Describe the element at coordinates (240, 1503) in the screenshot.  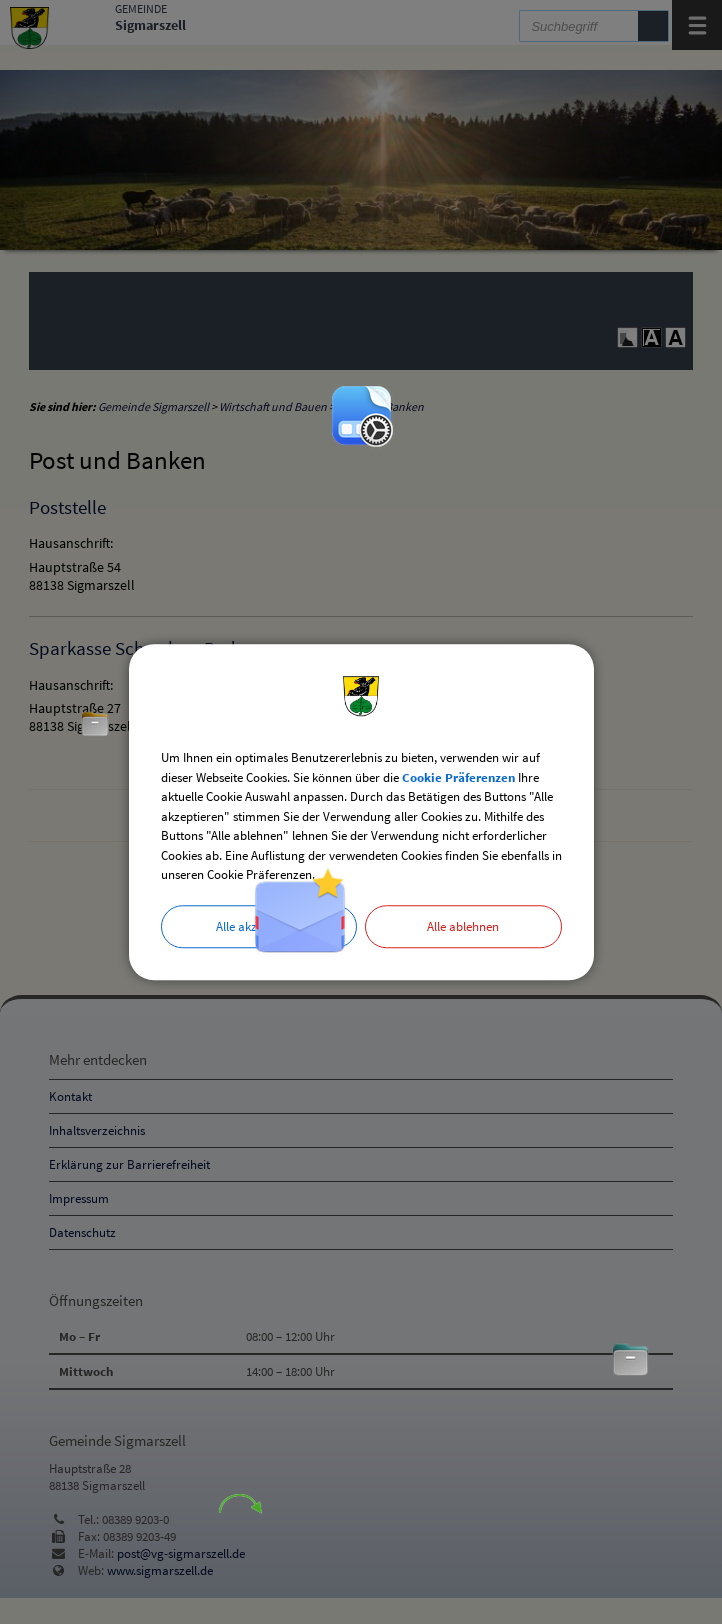
I see `redo the last undone action` at that location.